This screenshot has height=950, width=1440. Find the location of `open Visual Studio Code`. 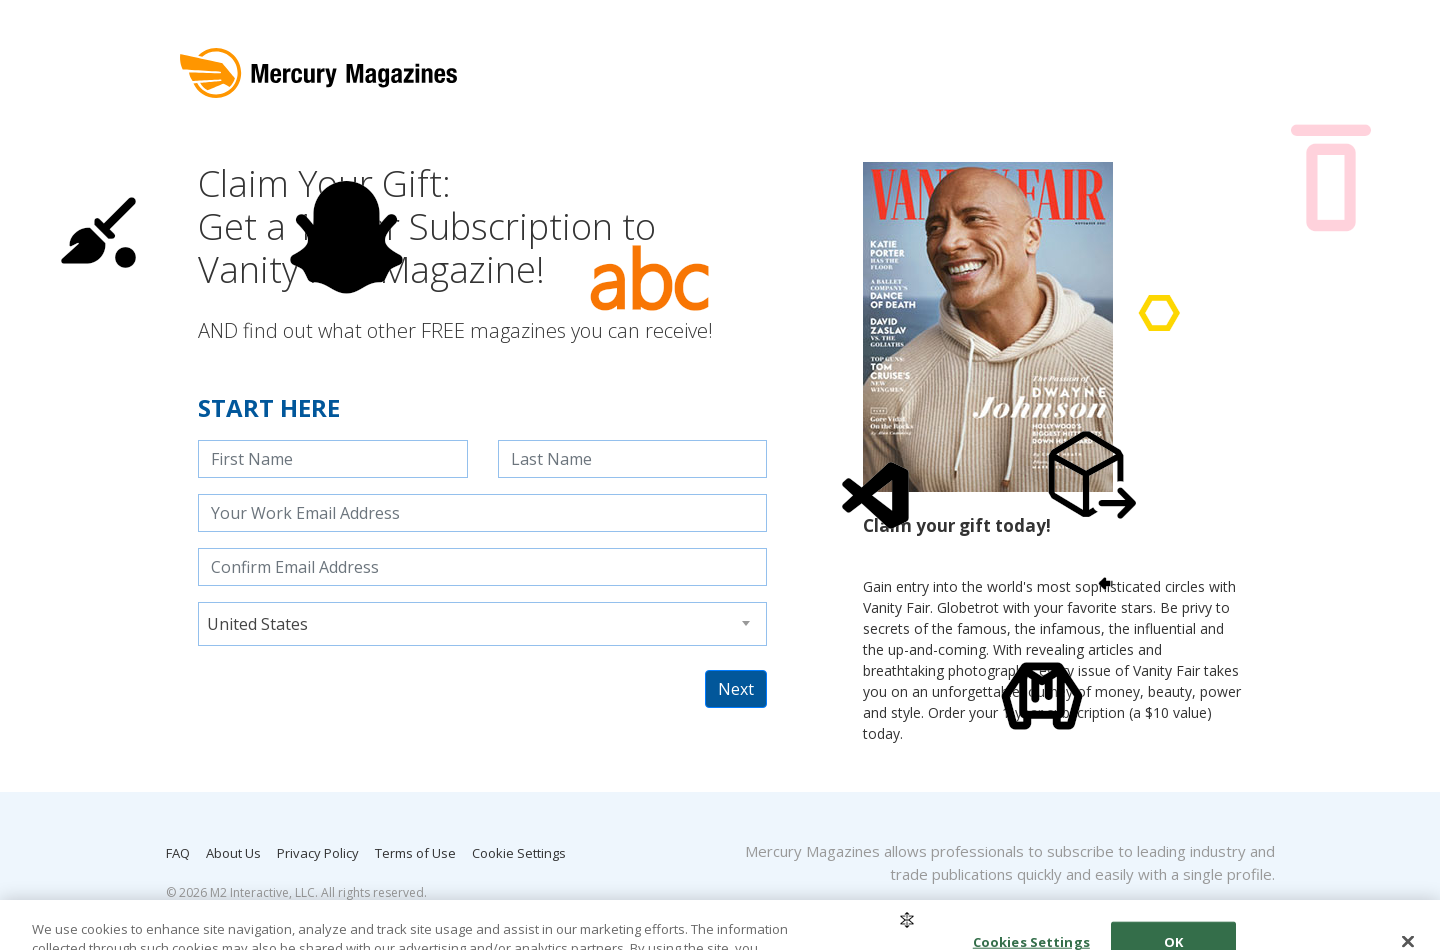

open Visual Studio Code is located at coordinates (878, 498).